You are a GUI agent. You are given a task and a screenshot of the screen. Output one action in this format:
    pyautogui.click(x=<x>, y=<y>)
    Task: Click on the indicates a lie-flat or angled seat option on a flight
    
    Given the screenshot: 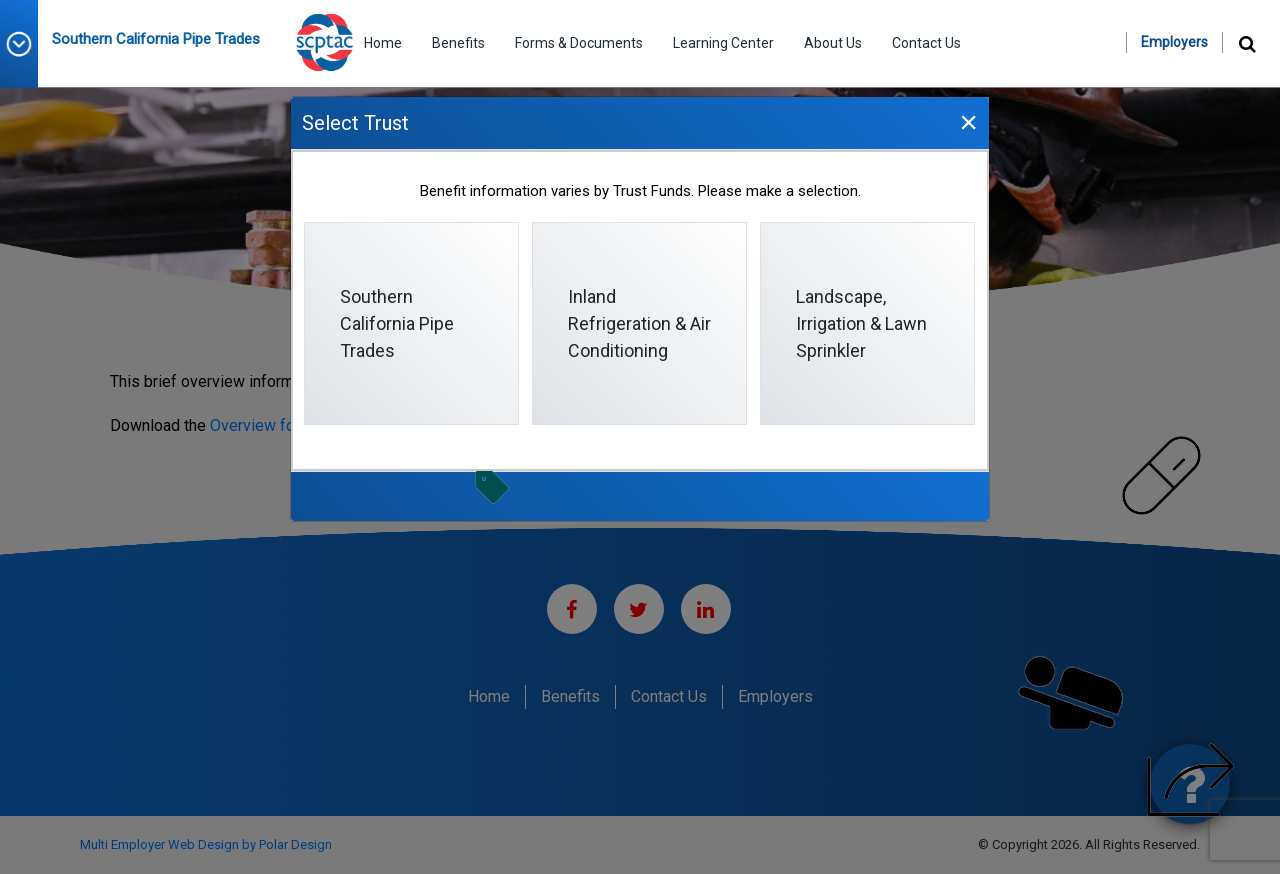 What is the action you would take?
    pyautogui.click(x=1070, y=694)
    